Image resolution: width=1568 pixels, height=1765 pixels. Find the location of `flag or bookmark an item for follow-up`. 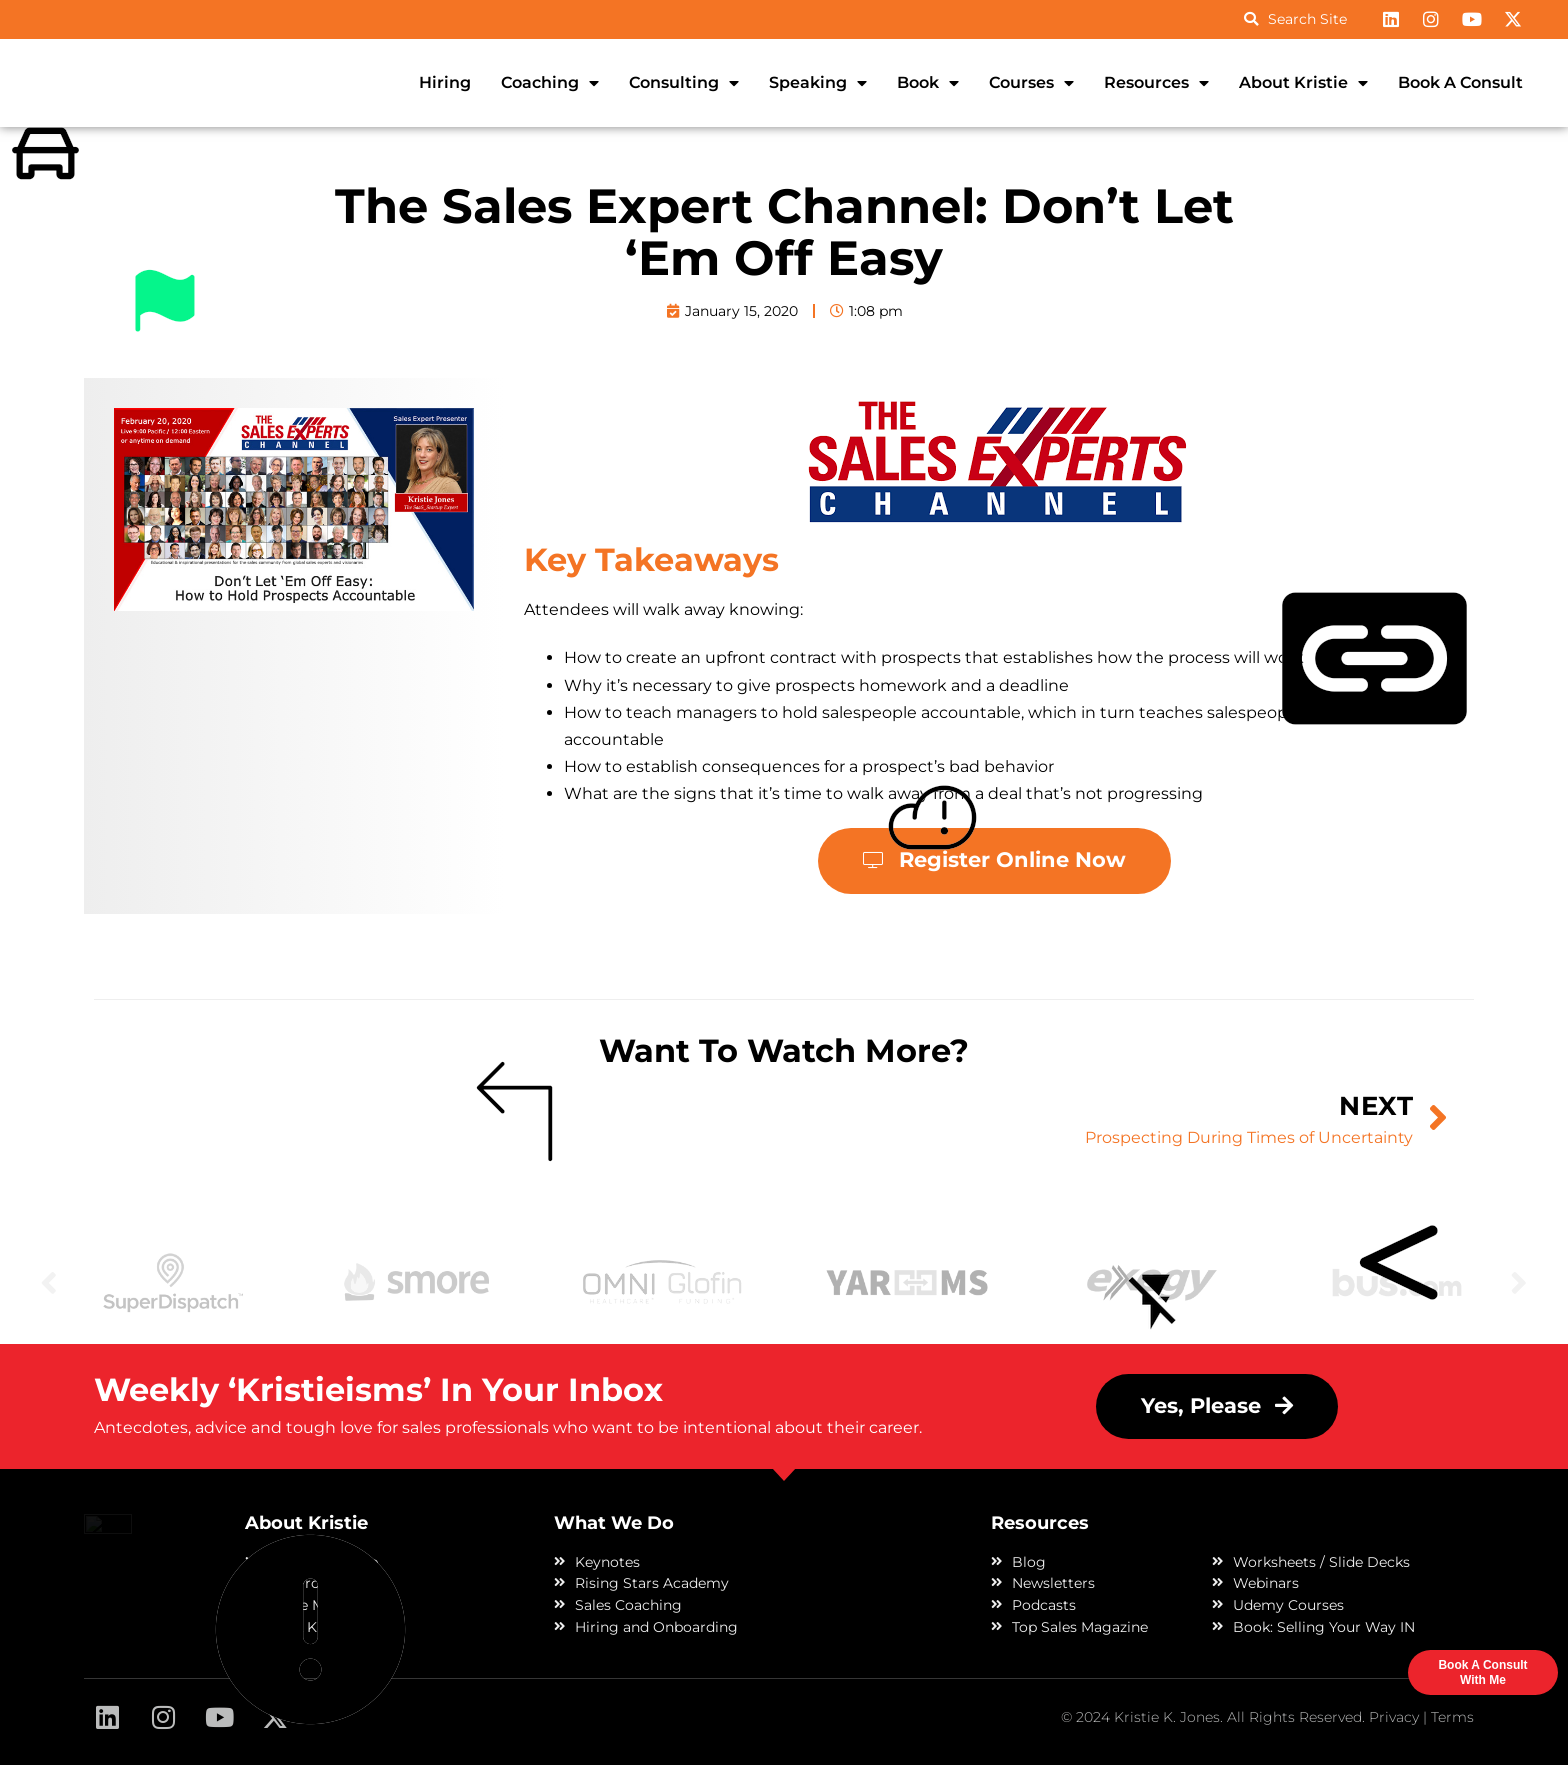

flag or bookmark an item for follow-up is located at coordinates (162, 299).